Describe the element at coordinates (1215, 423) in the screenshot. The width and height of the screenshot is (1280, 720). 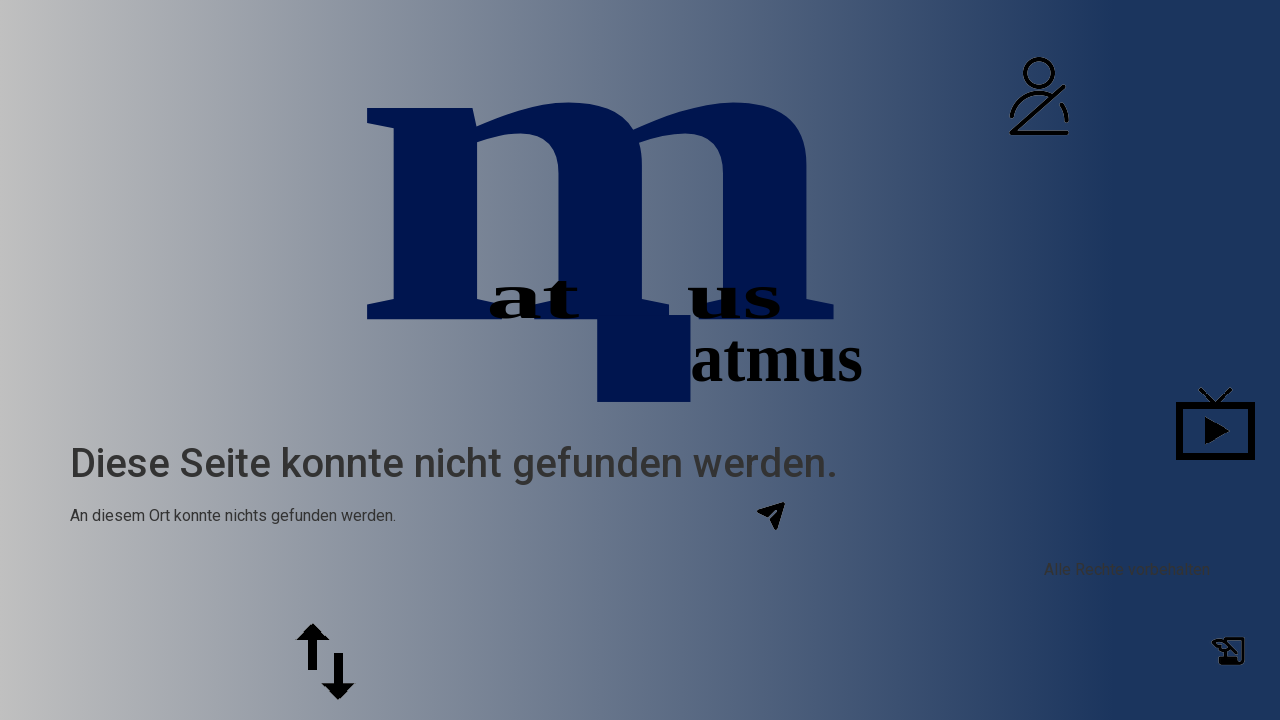
I see `watch live television or streaming content` at that location.